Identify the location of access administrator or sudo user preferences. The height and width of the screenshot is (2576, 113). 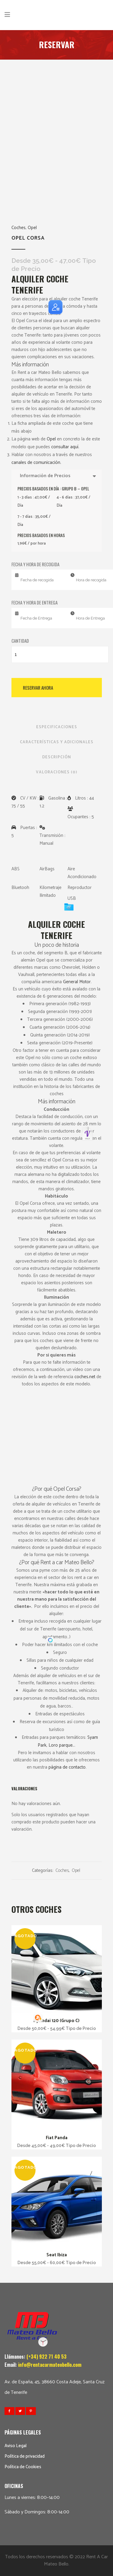
(55, 307).